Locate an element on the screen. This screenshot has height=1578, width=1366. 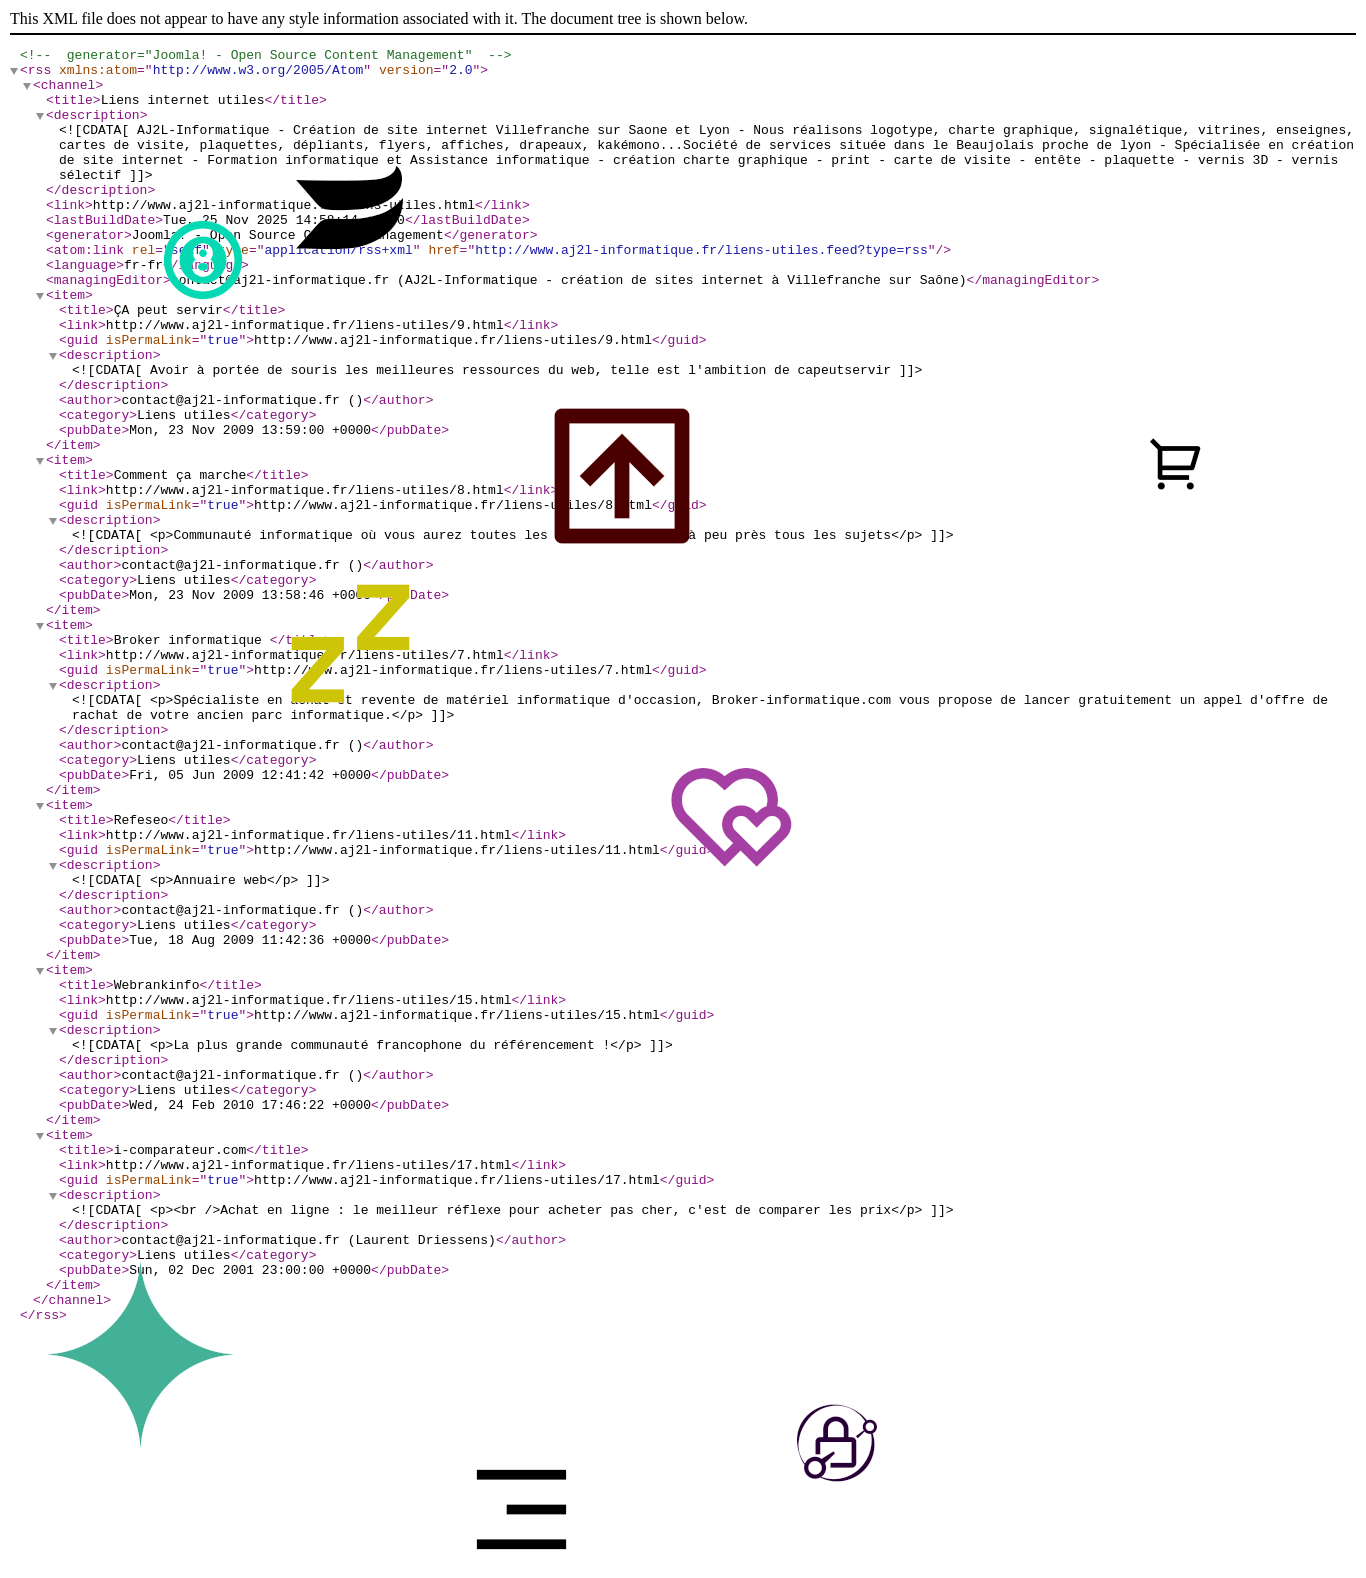
view your shopping cart is located at coordinates (1177, 463).